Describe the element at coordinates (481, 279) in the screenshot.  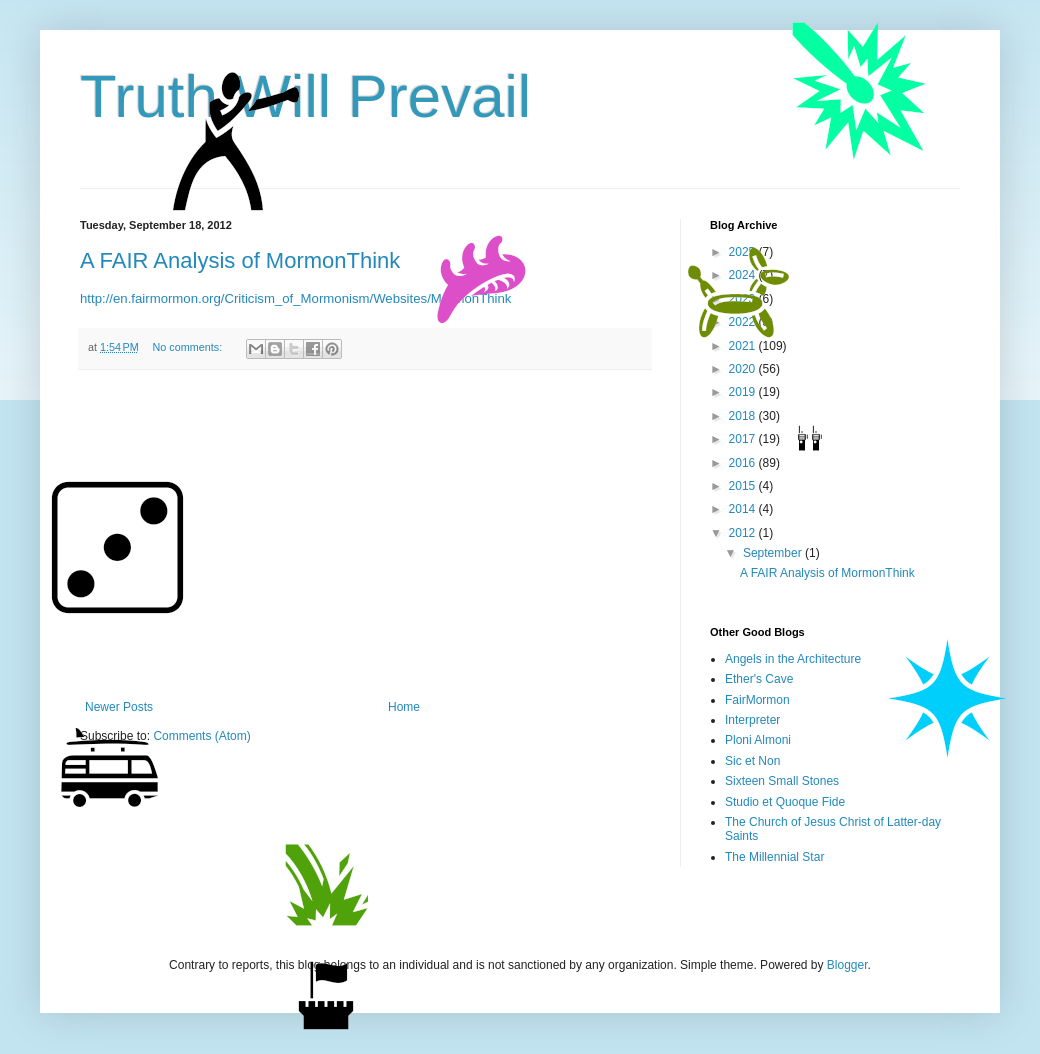
I see `select shell or fossil item in game inventory` at that location.